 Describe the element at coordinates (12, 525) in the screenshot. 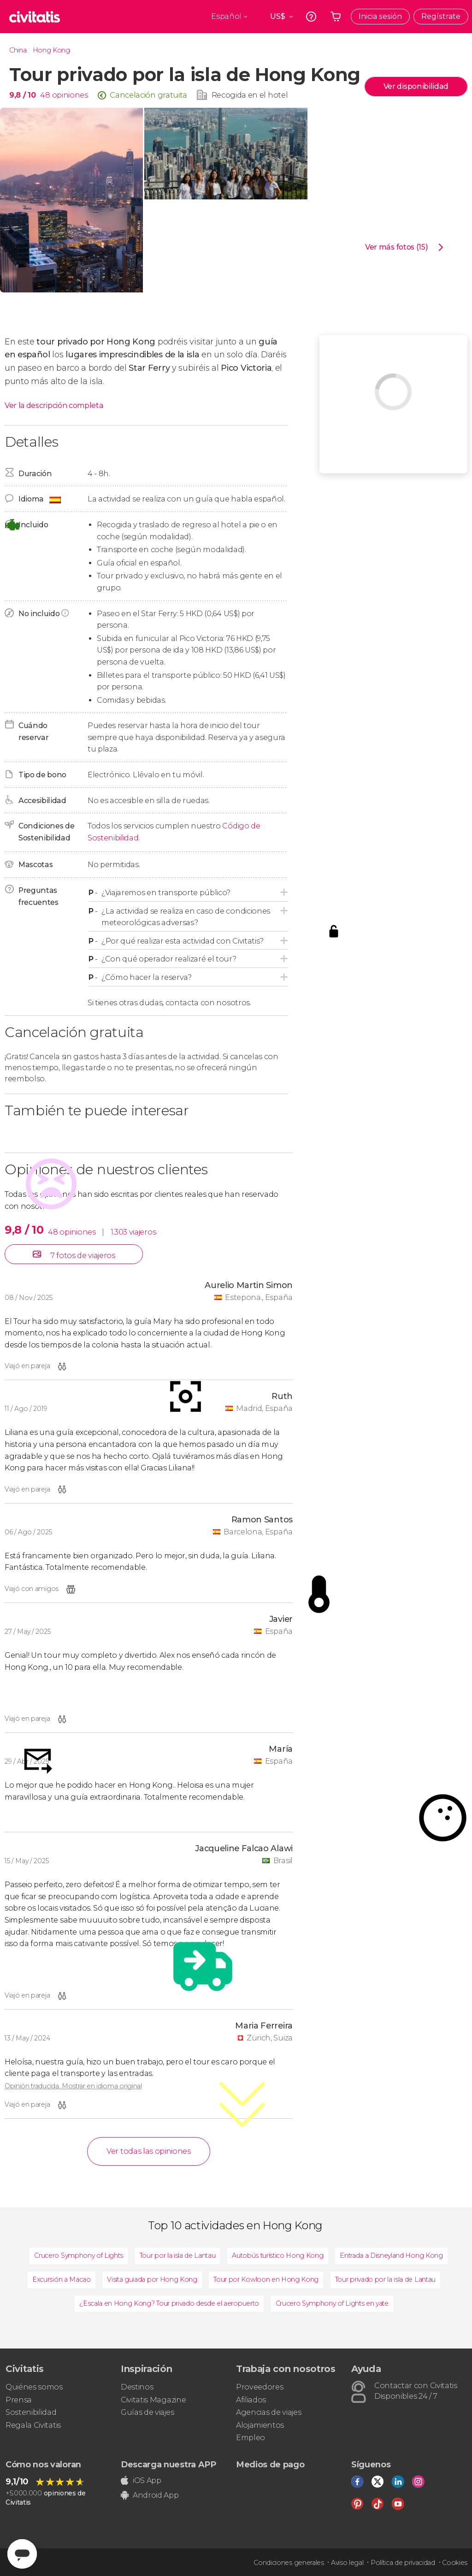

I see `access engine or motor settings` at that location.